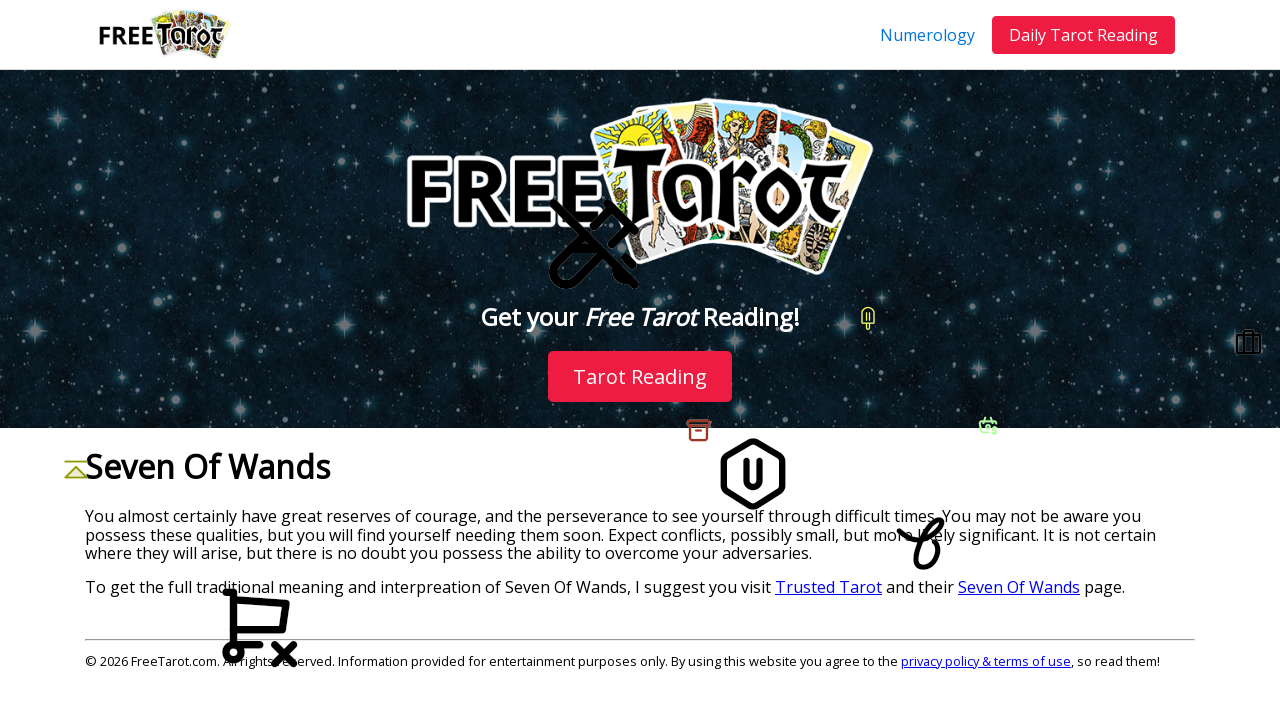 Image resolution: width=1280 pixels, height=720 pixels. I want to click on indicates summer or seasonal content, so click(868, 318).